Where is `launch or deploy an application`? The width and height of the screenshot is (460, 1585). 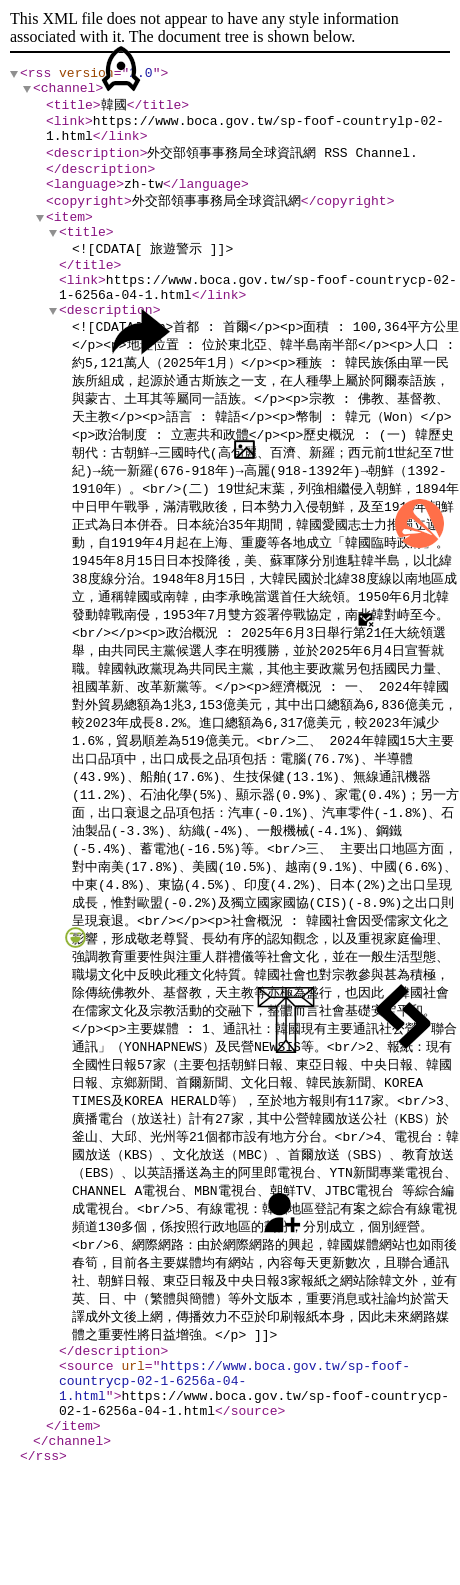 launch or deploy an application is located at coordinates (121, 68).